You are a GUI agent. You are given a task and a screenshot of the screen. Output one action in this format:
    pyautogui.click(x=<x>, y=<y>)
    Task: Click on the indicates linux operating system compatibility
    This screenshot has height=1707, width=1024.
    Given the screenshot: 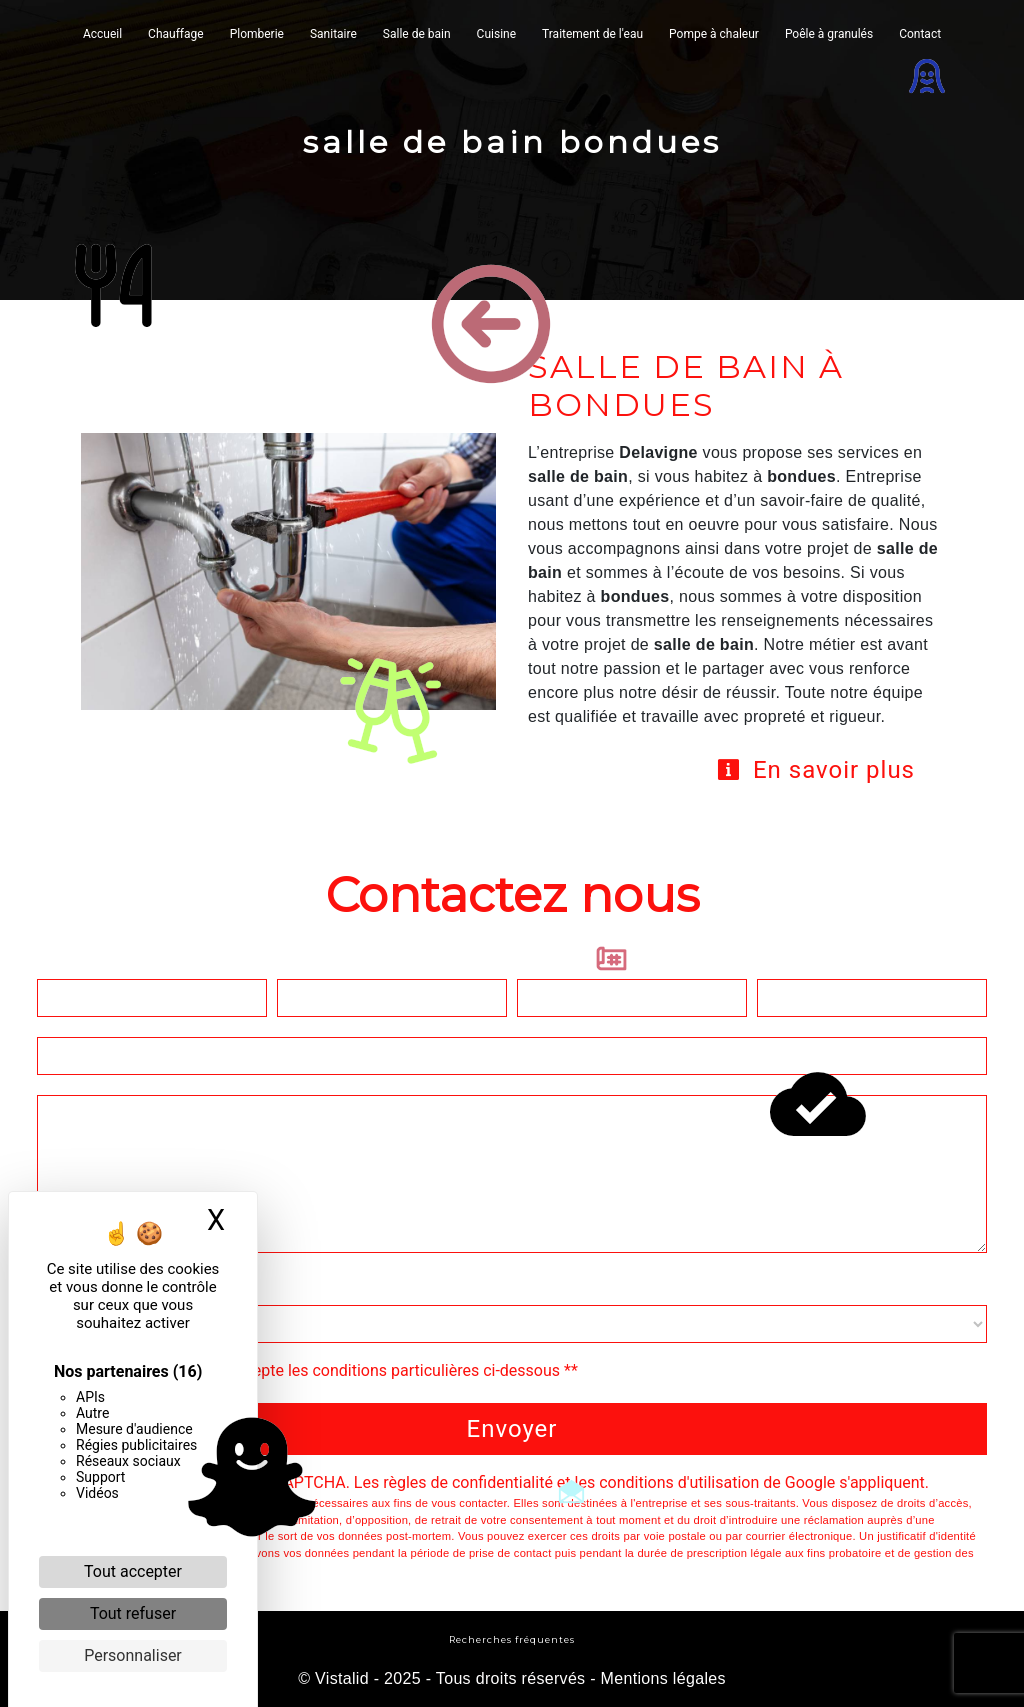 What is the action you would take?
    pyautogui.click(x=927, y=78)
    